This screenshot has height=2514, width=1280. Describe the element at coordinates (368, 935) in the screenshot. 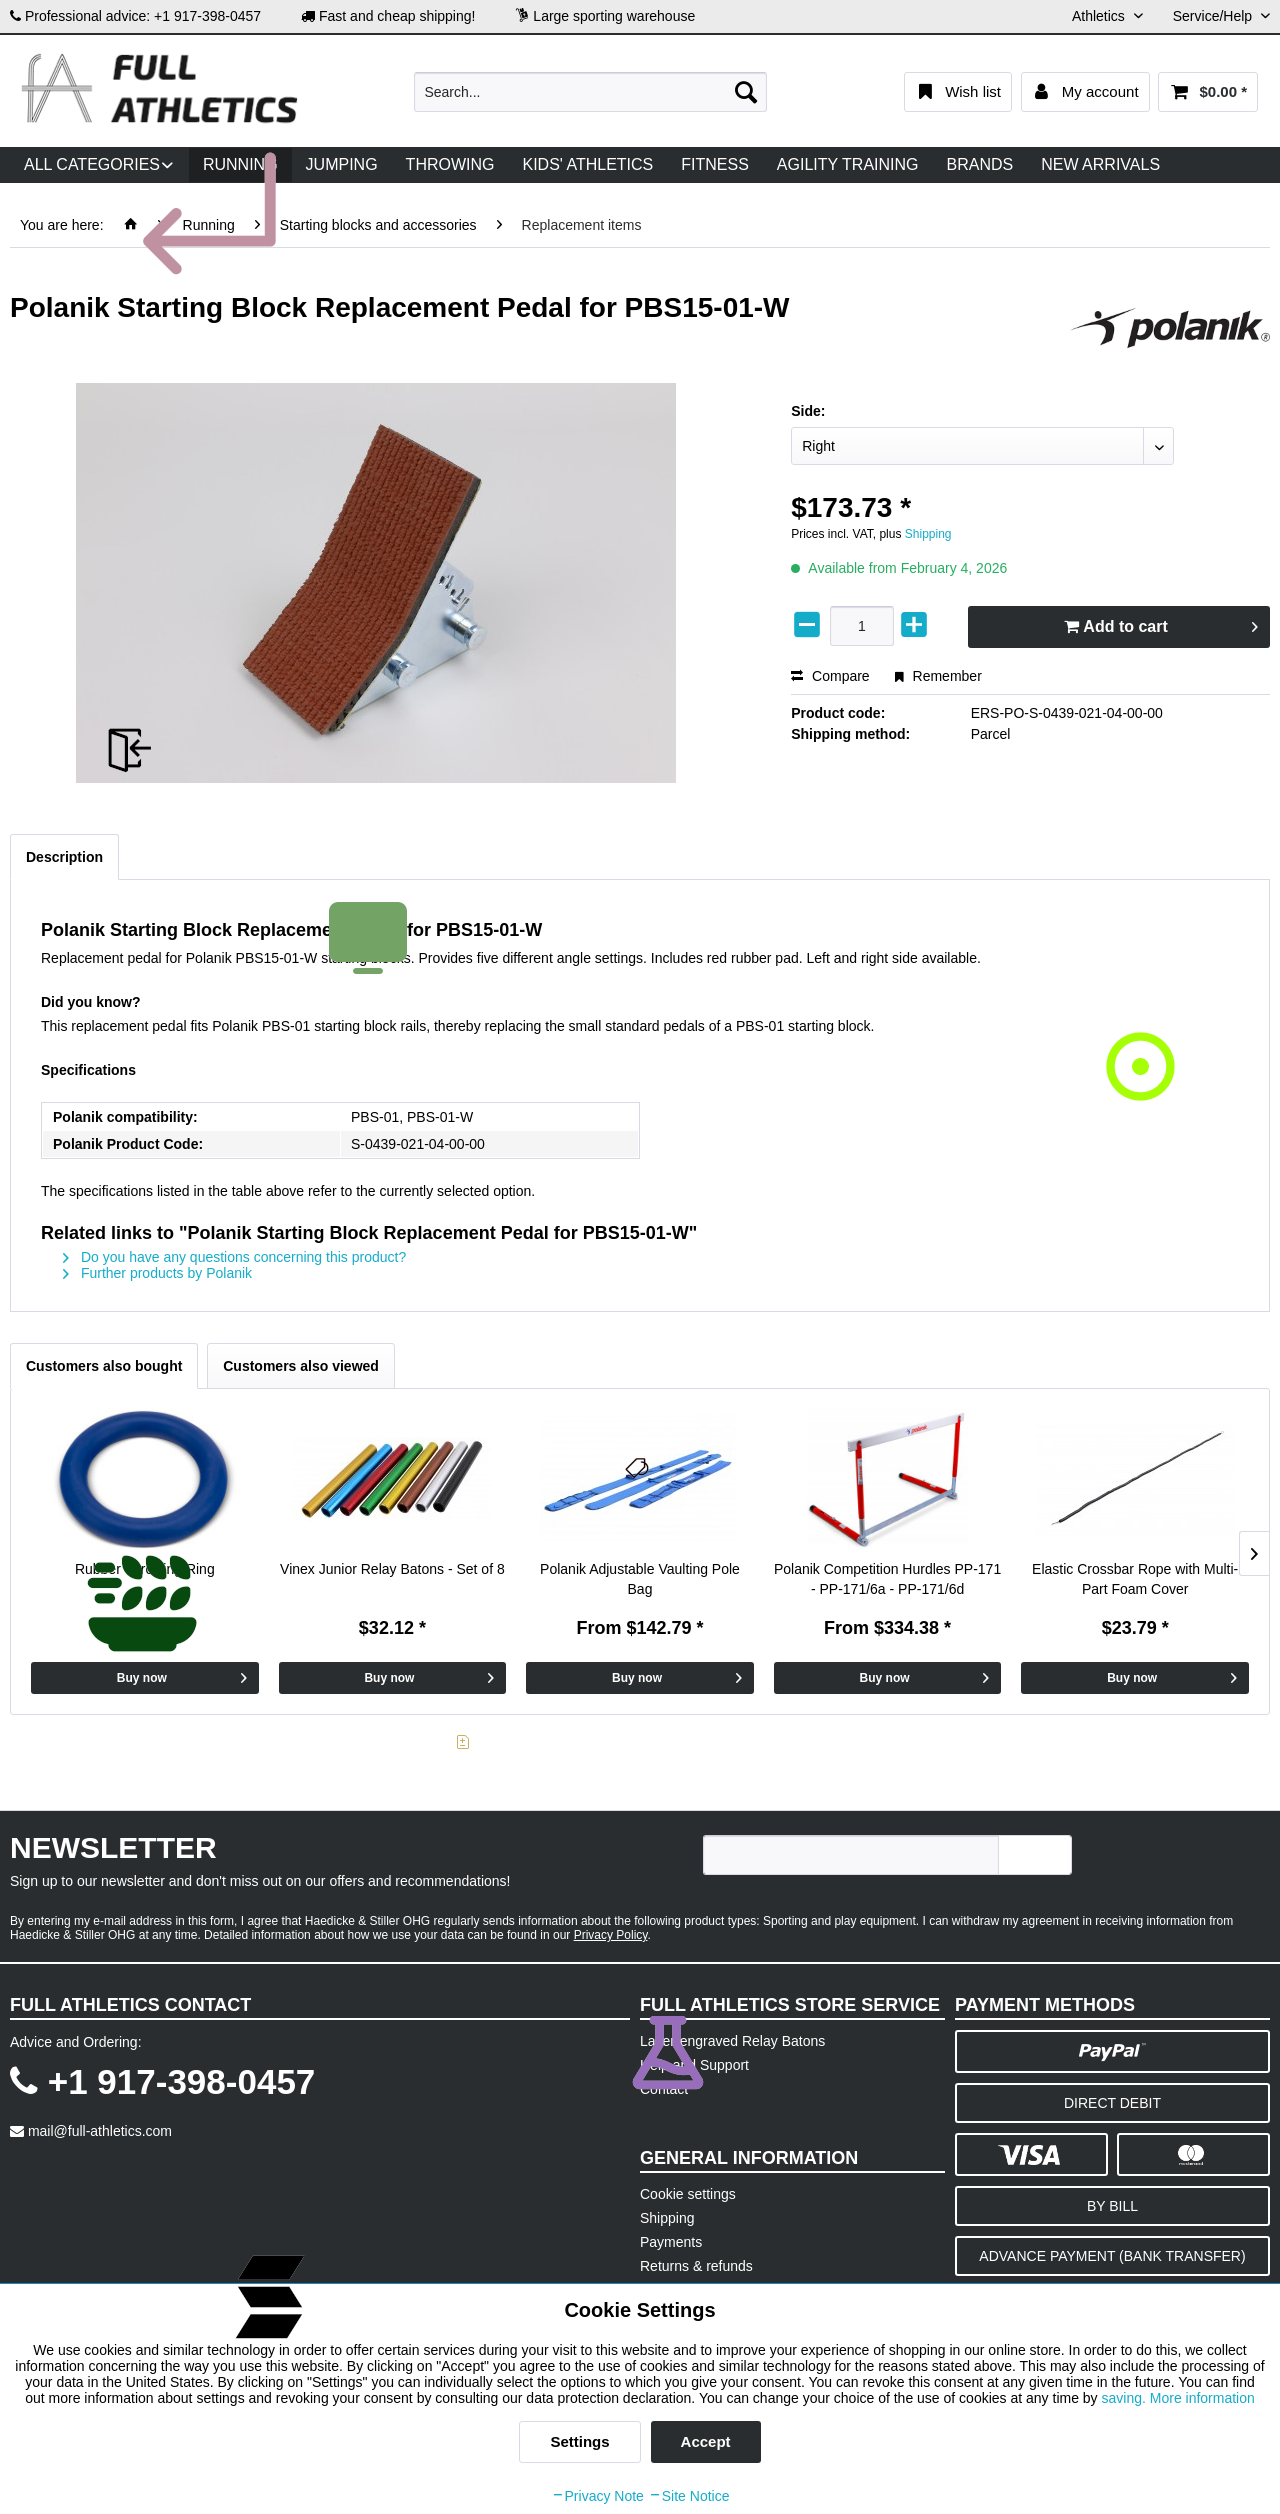

I see `view display settings` at that location.